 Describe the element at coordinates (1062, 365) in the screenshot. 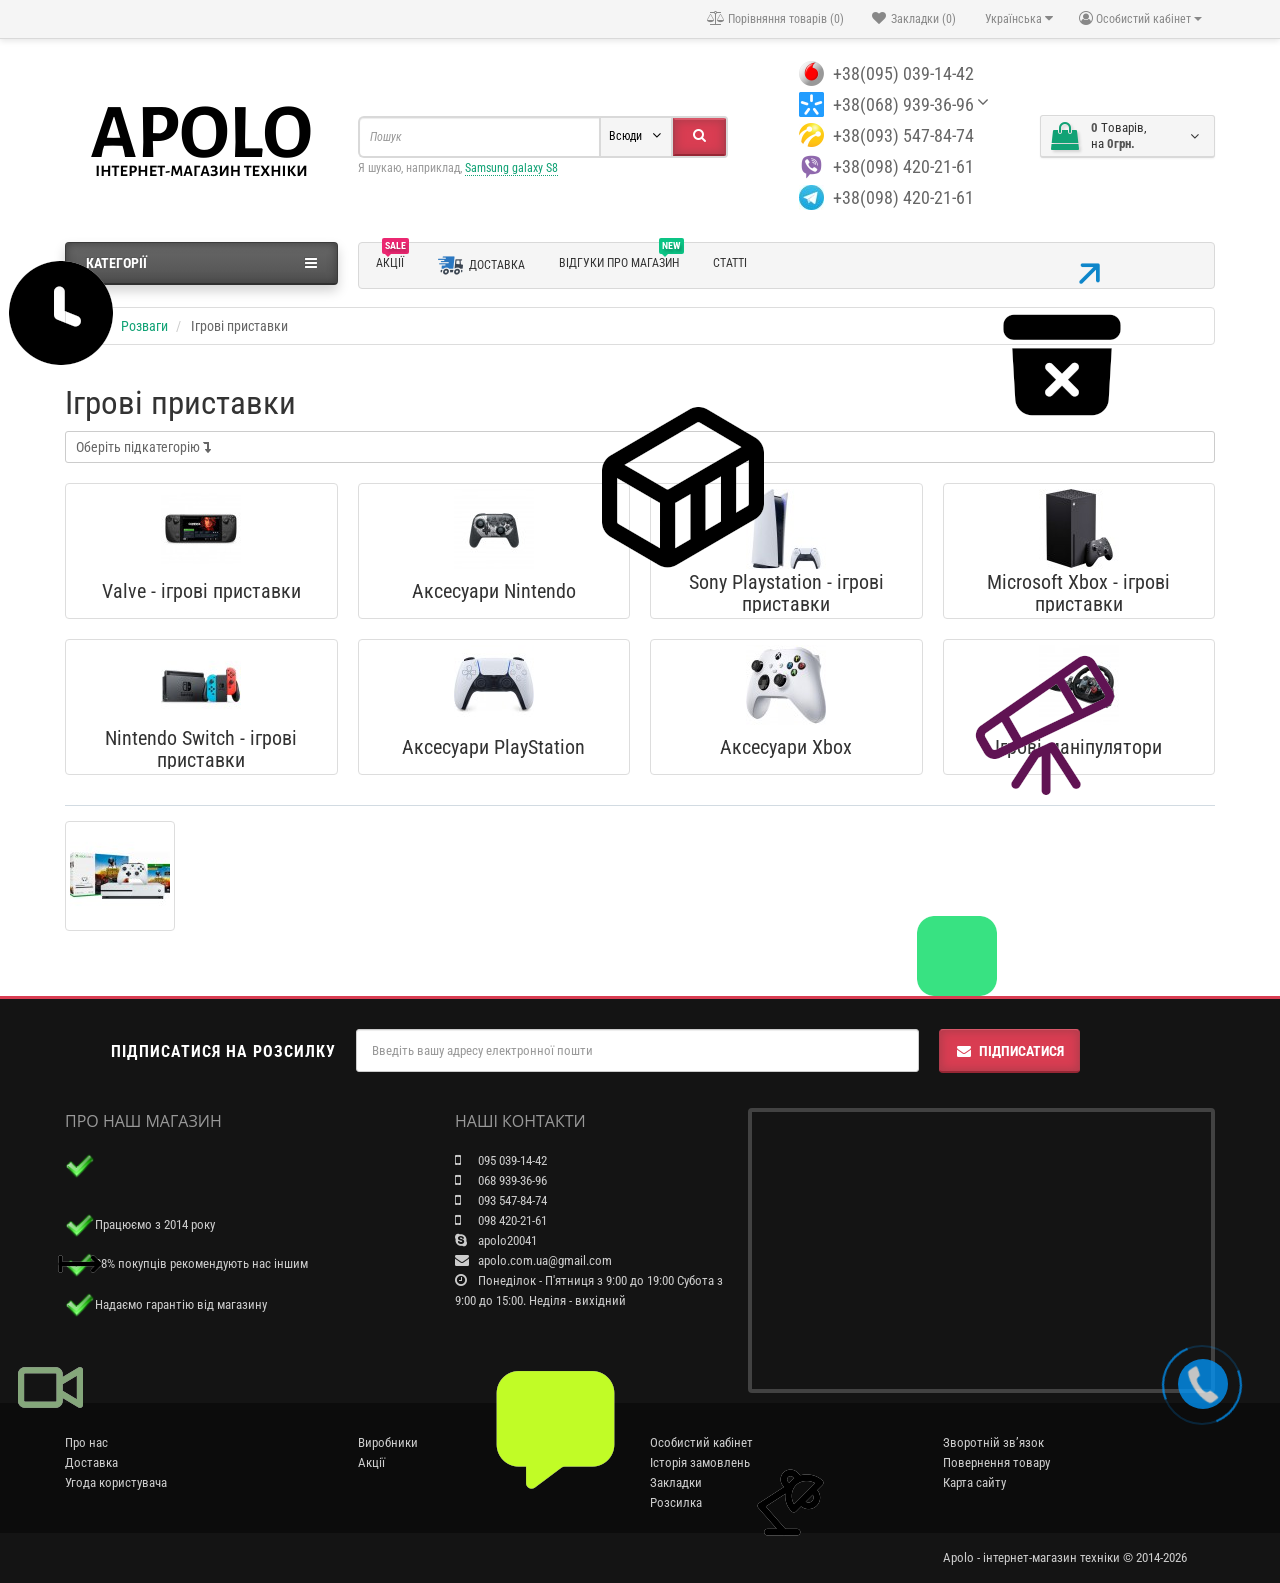

I see `remove item from archive` at that location.